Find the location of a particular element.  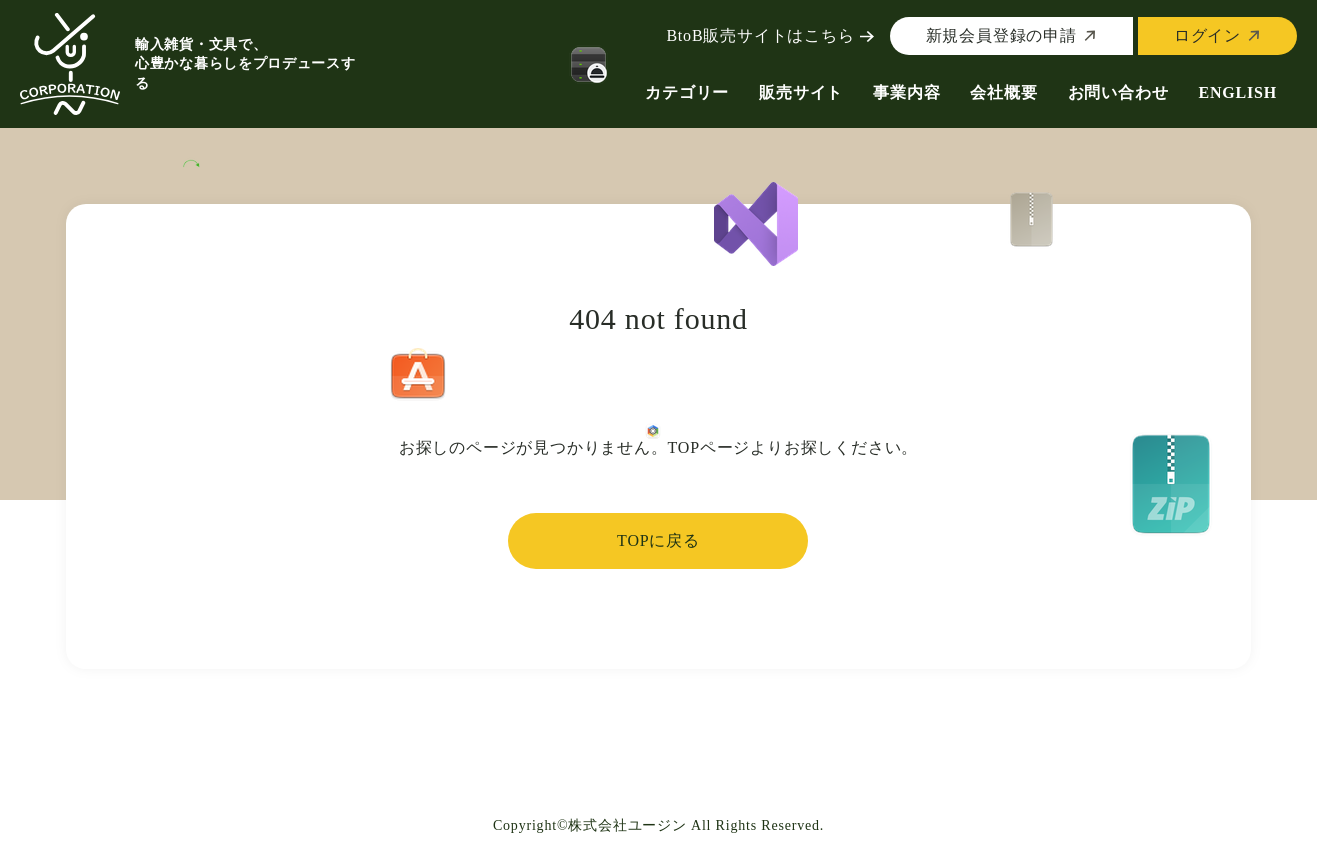

open the software center to browse and install apps is located at coordinates (418, 376).